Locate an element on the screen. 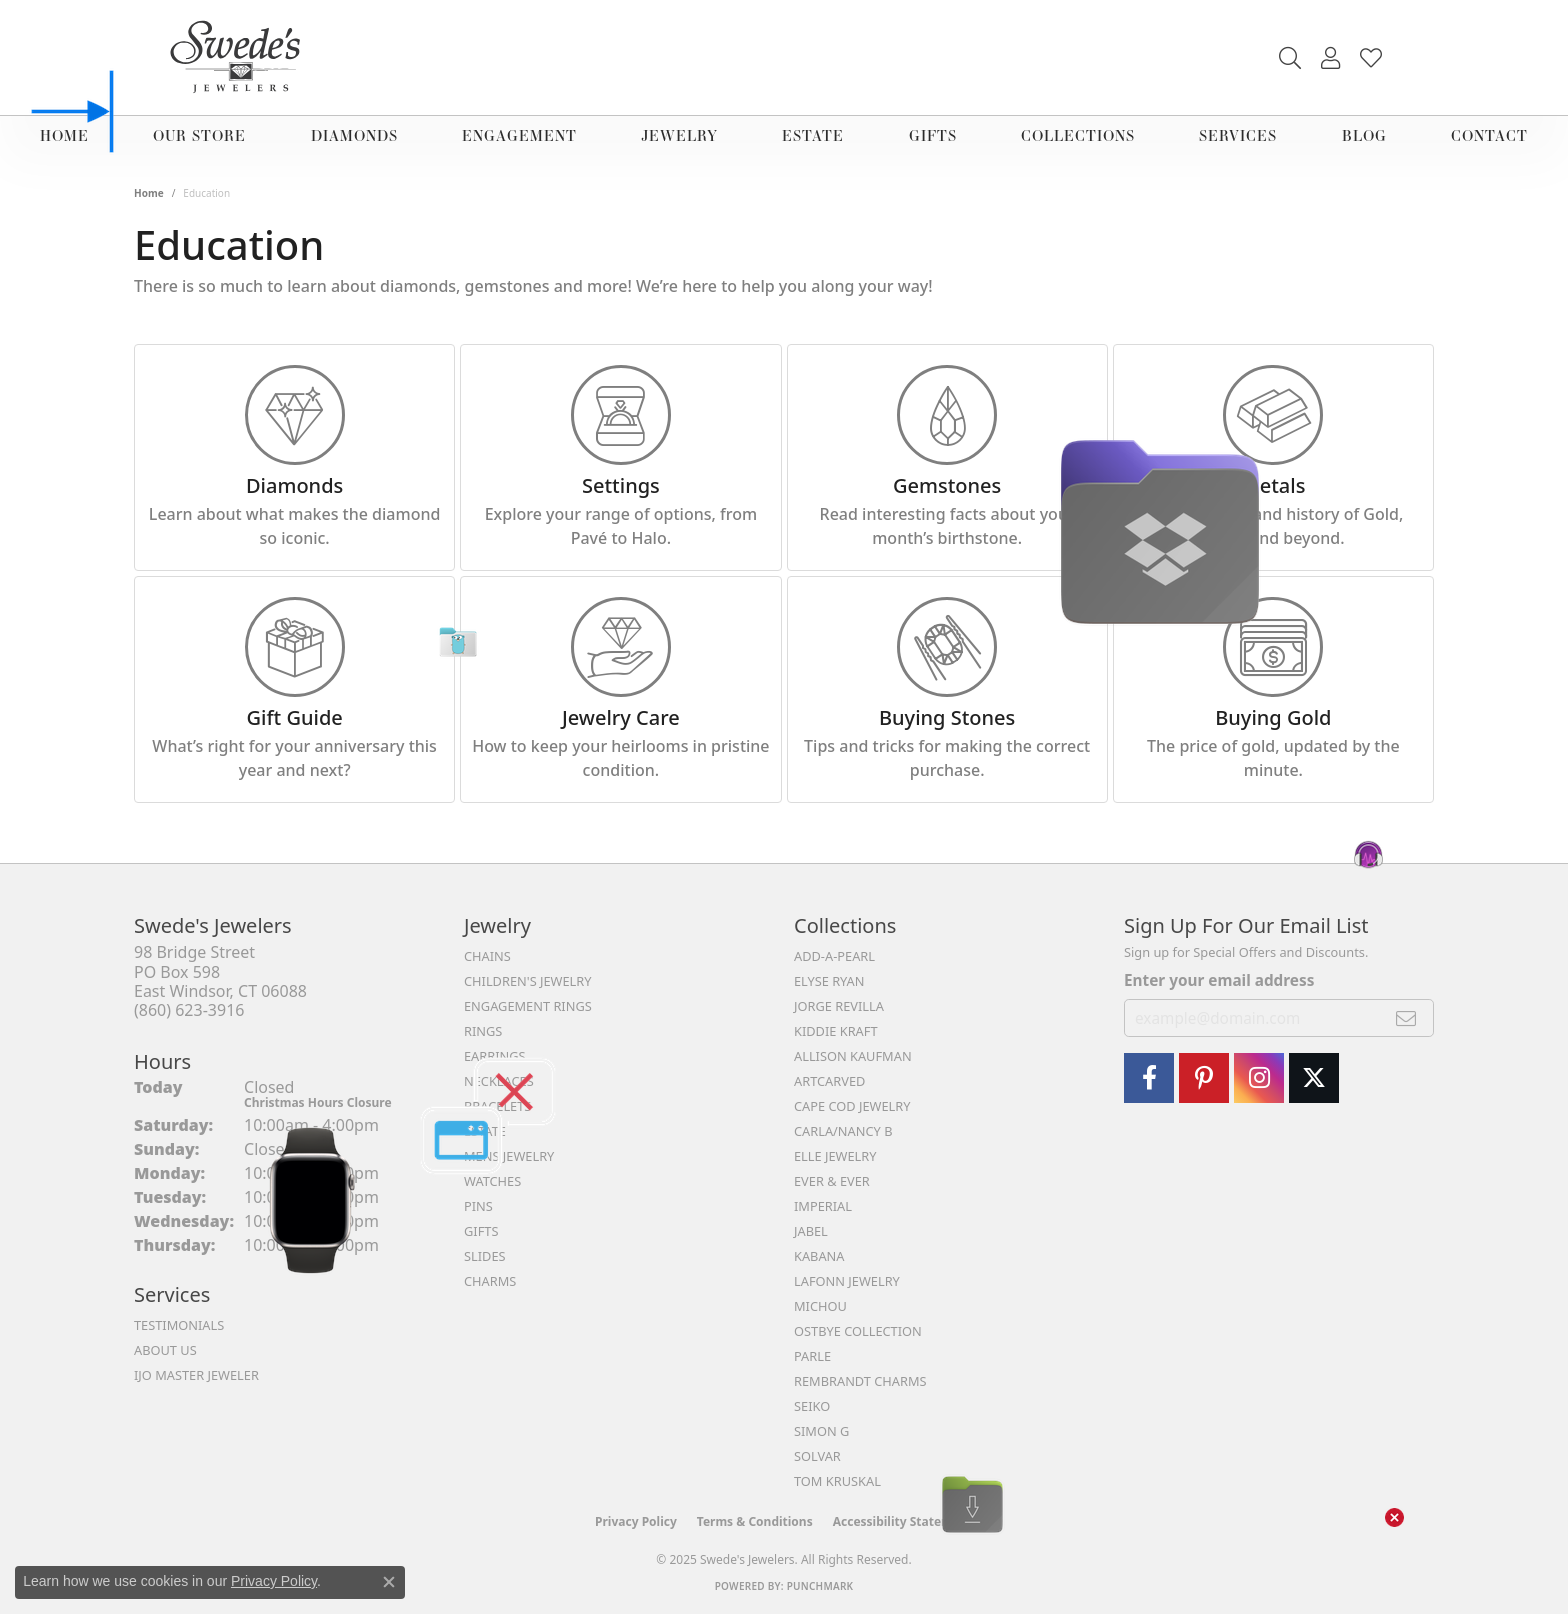 The width and height of the screenshot is (1568, 1614). close or shut down display is located at coordinates (488, 1116).